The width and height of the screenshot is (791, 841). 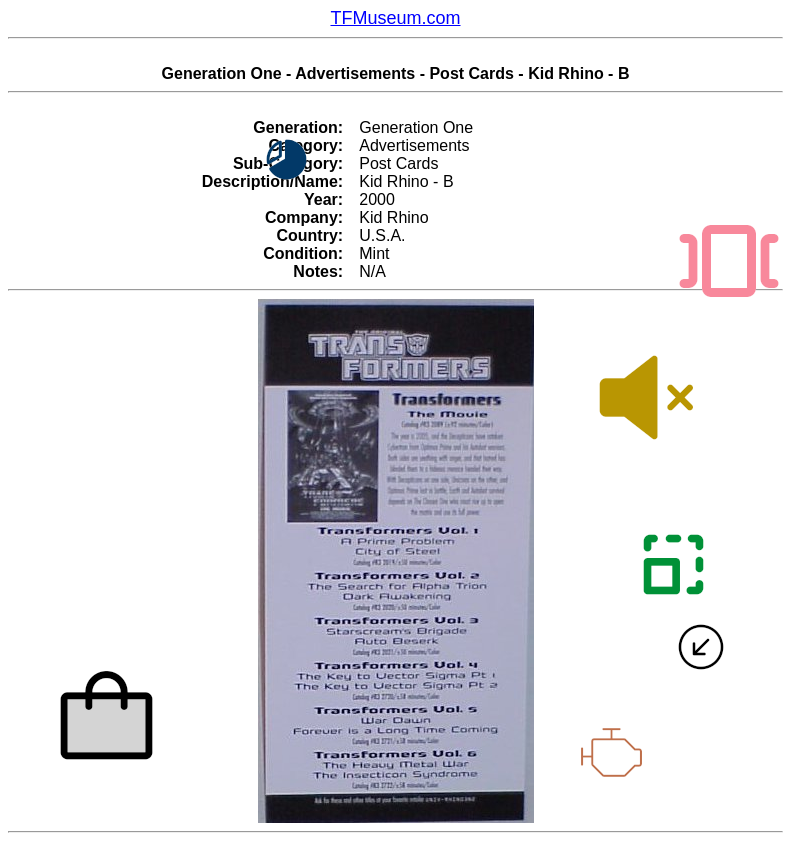 What do you see at coordinates (641, 397) in the screenshot?
I see `mute audio` at bounding box center [641, 397].